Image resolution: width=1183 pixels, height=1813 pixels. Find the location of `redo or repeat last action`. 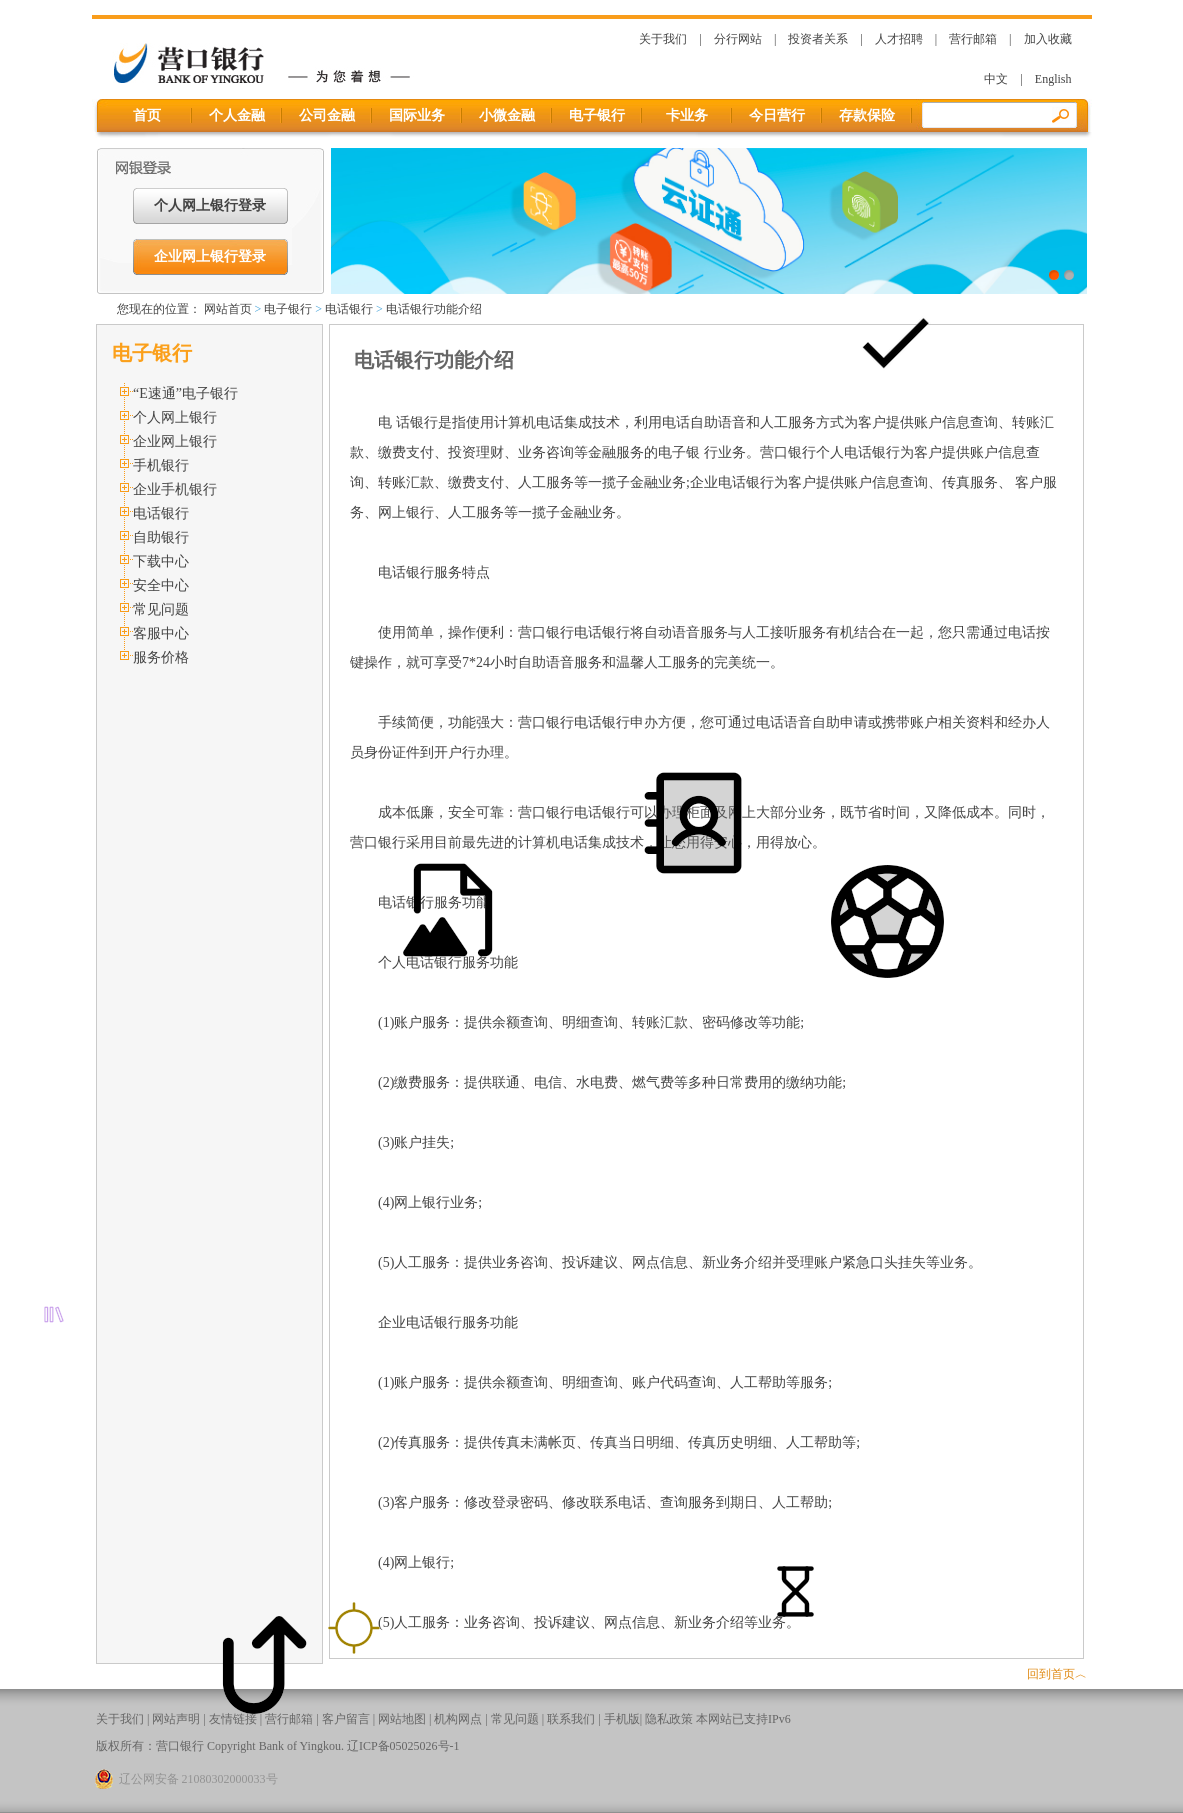

redo or repeat last action is located at coordinates (261, 1665).